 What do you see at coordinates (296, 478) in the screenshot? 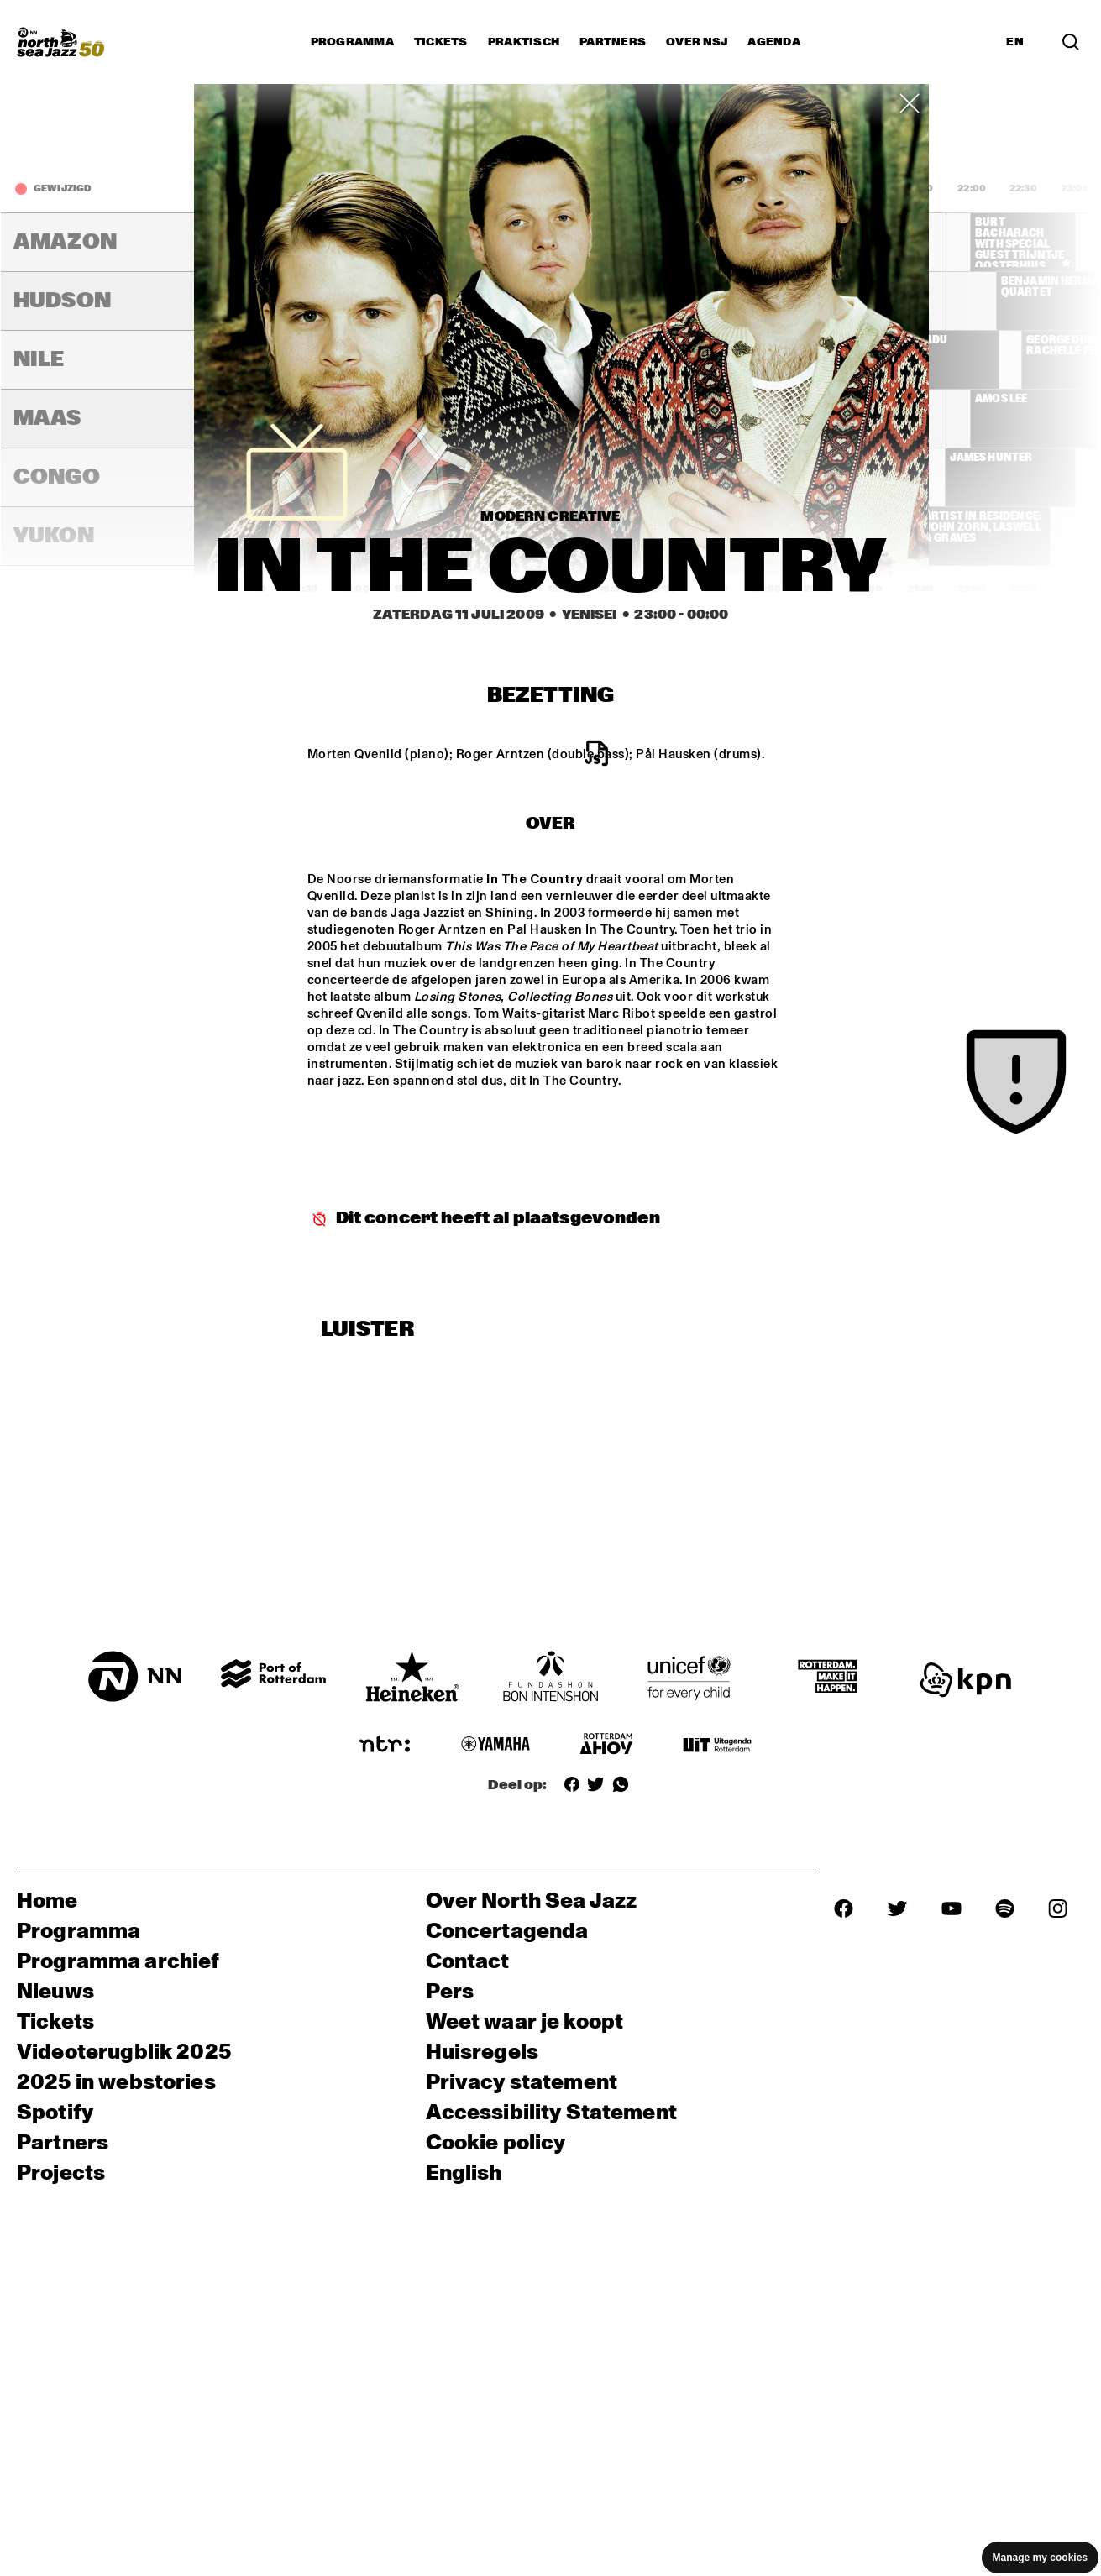
I see `access tv or video streaming content` at bounding box center [296, 478].